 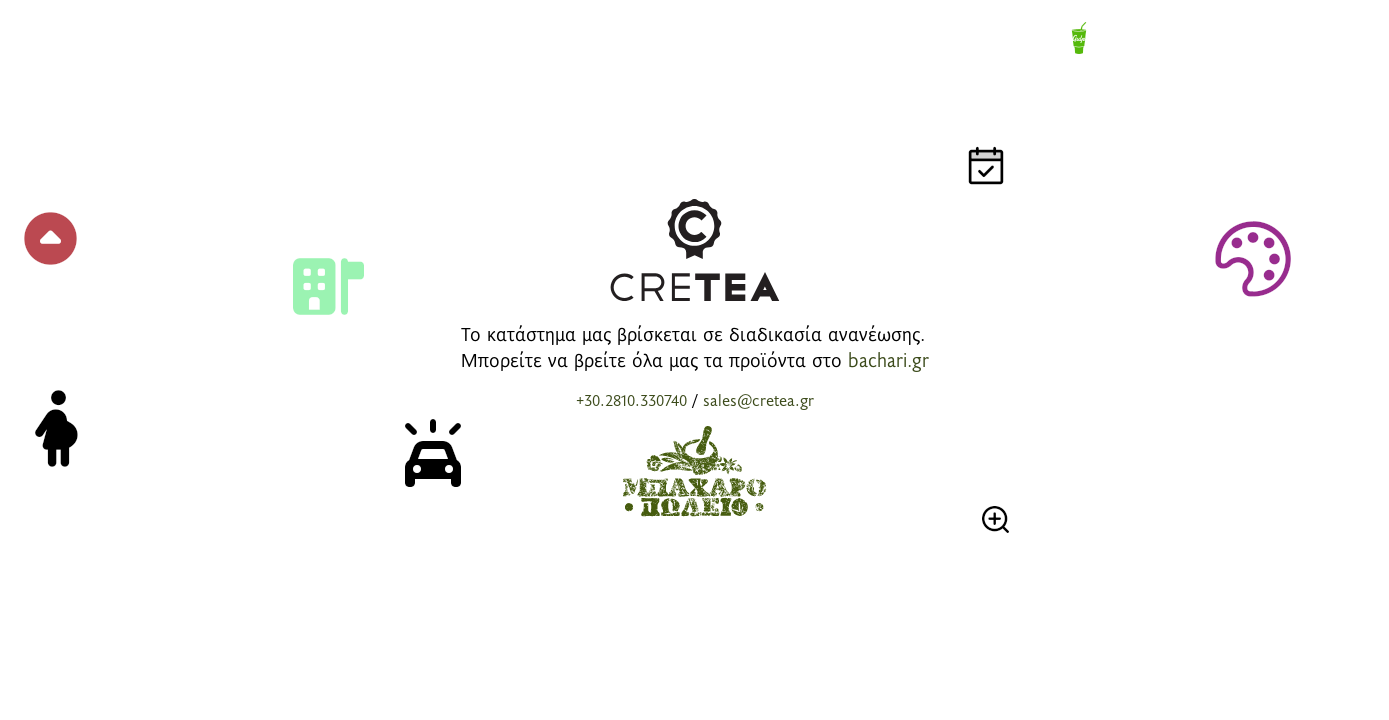 What do you see at coordinates (1253, 259) in the screenshot?
I see `open color picker or palette` at bounding box center [1253, 259].